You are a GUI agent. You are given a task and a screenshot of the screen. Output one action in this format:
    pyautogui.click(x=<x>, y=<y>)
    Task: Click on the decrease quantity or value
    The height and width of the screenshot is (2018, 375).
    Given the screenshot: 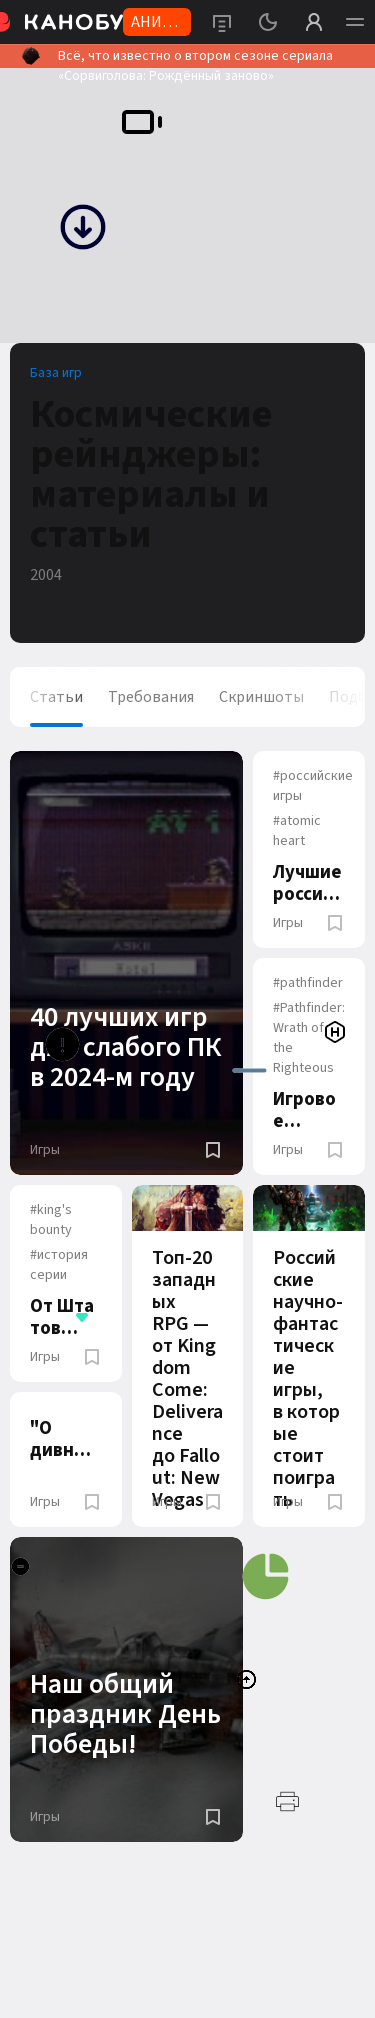 What is the action you would take?
    pyautogui.click(x=249, y=1070)
    